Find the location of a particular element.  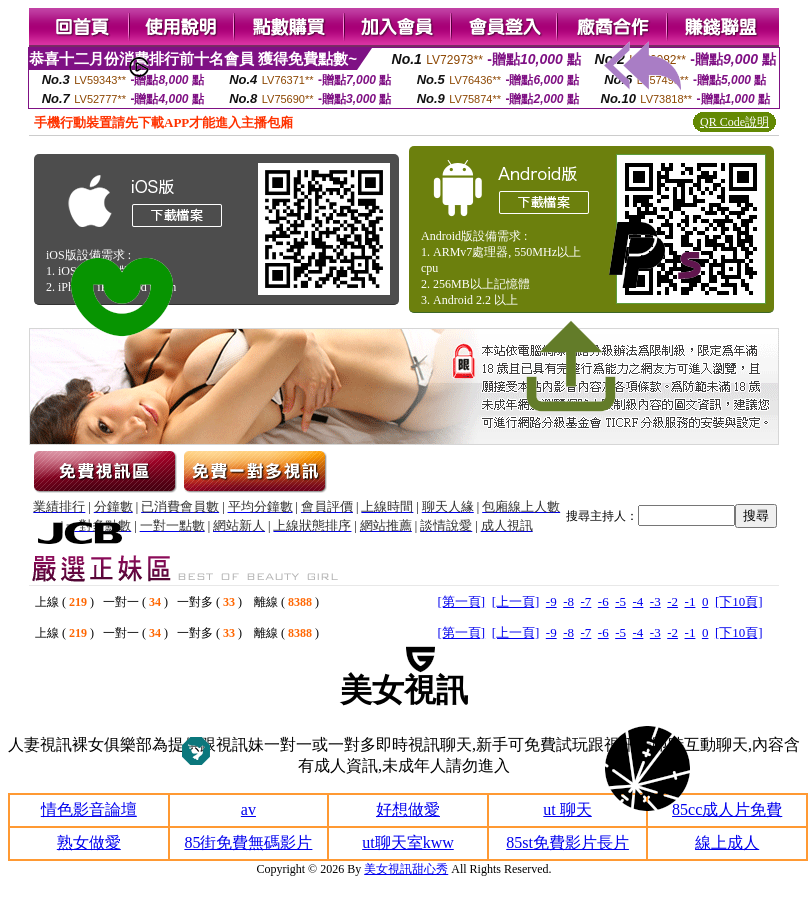

share content with others is located at coordinates (571, 367).